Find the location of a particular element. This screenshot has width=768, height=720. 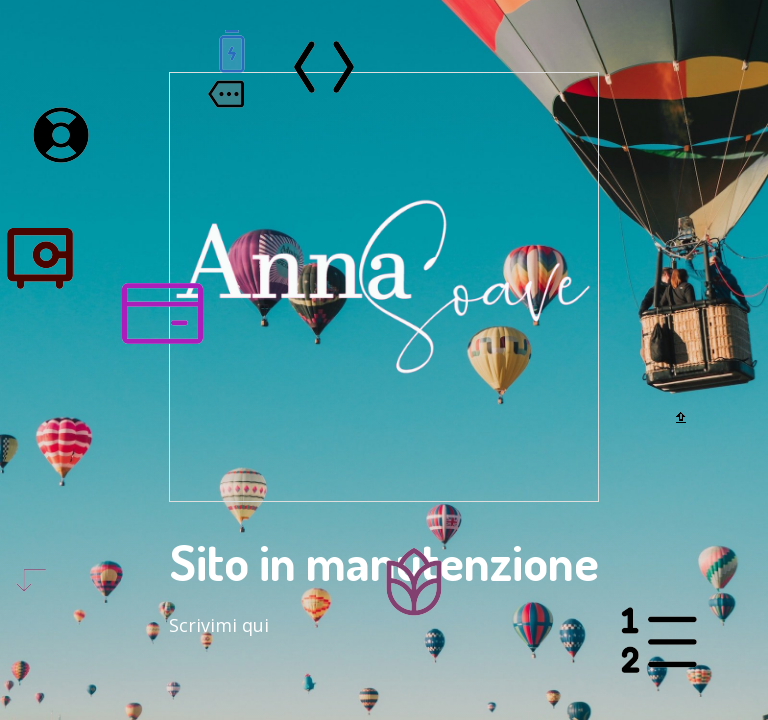

create a numbered list is located at coordinates (663, 641).